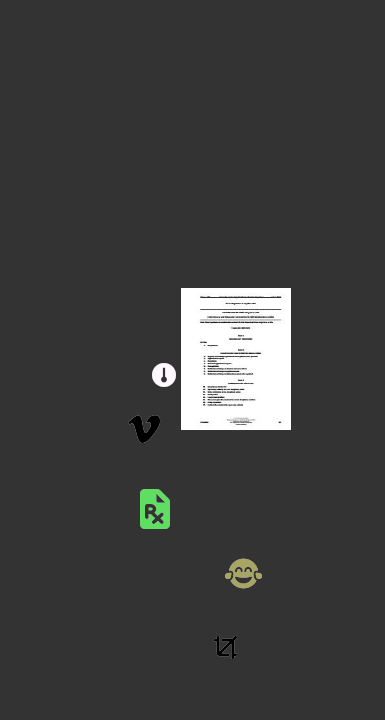 This screenshot has width=385, height=720. I want to click on crop an image, so click(225, 647).